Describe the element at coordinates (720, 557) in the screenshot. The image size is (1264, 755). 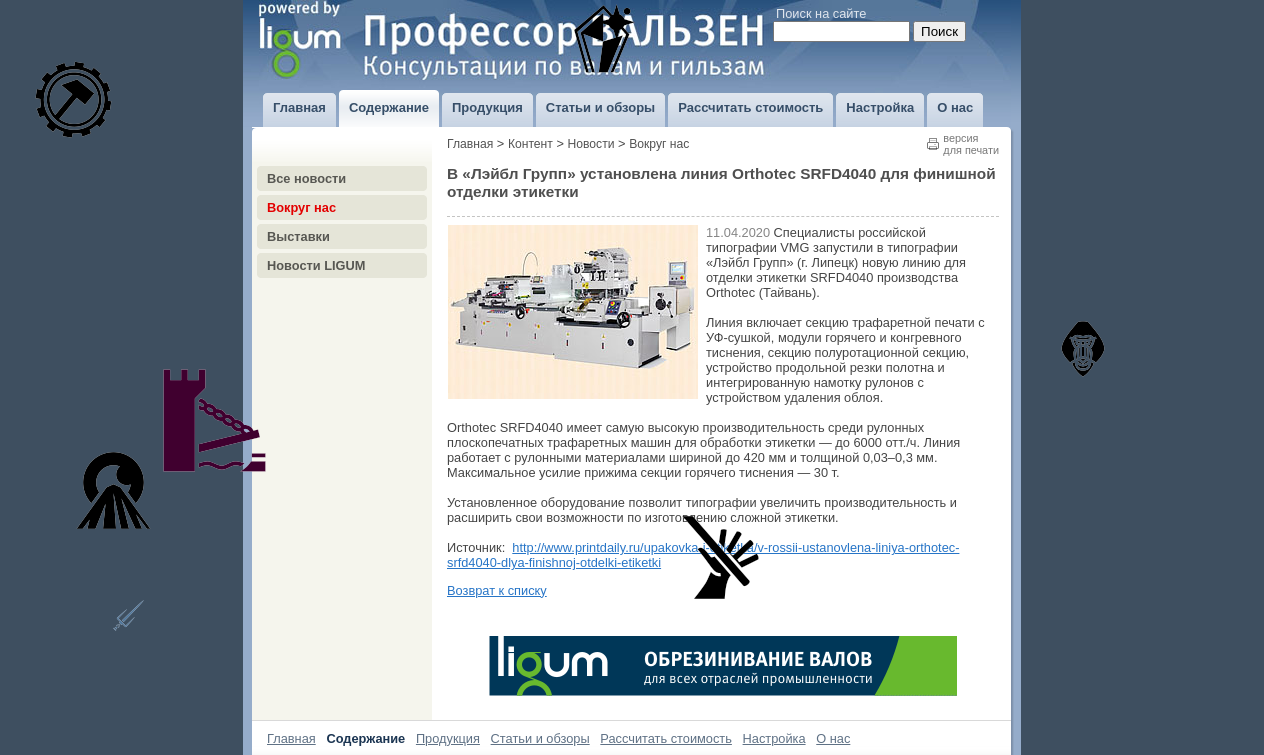
I see `catch or grab an item` at that location.